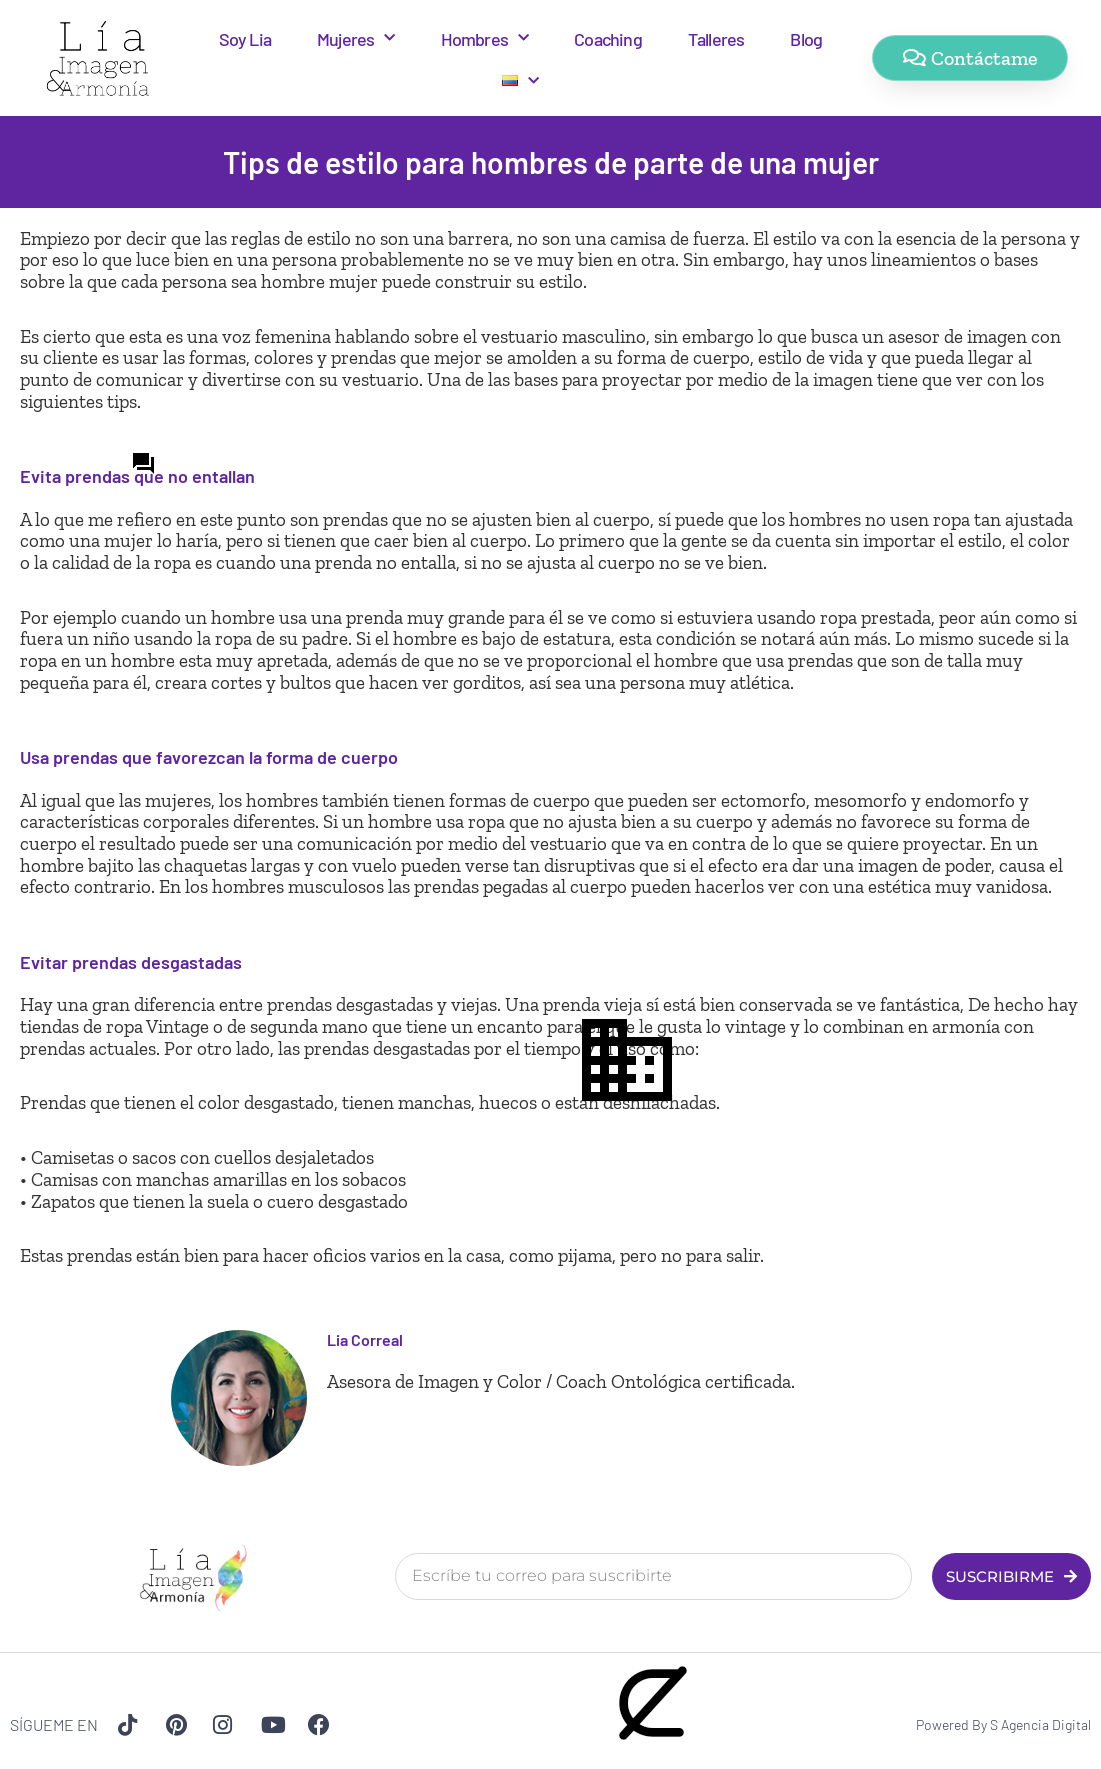 The width and height of the screenshot is (1101, 1769). Describe the element at coordinates (653, 1703) in the screenshot. I see `indicates a set is not a subset of another in mathematical notation` at that location.